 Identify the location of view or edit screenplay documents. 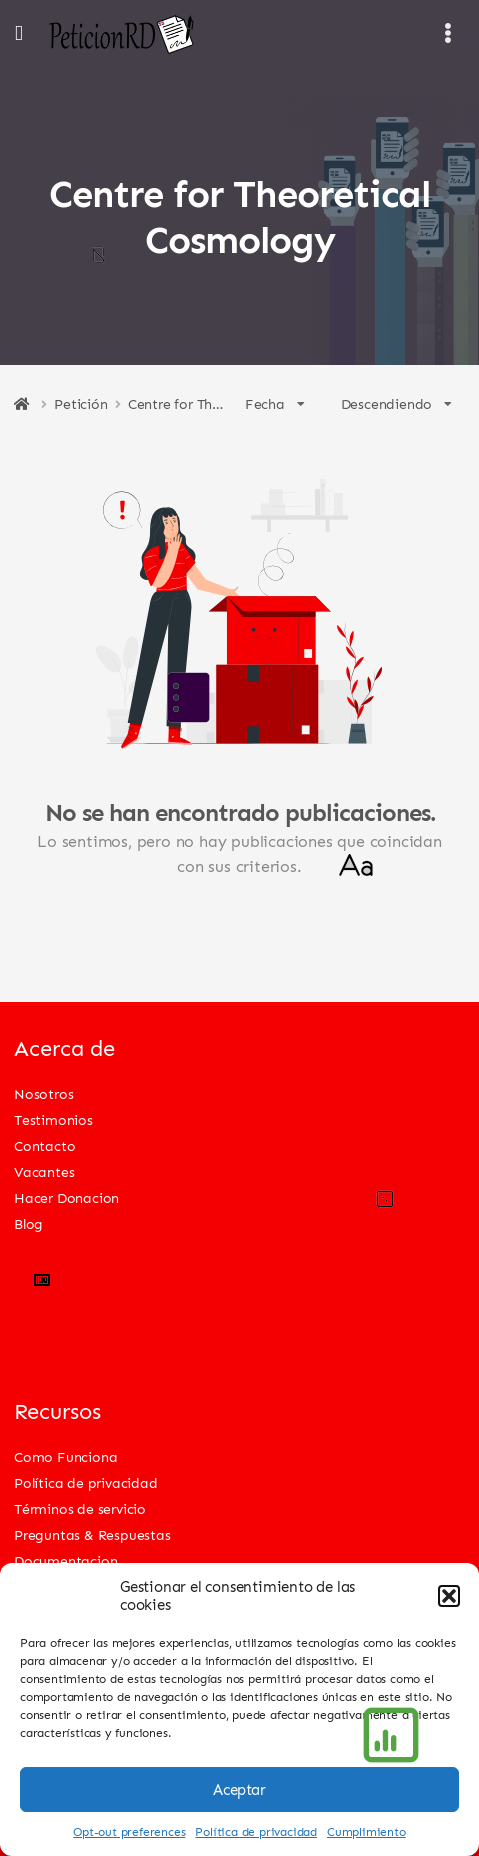
(188, 697).